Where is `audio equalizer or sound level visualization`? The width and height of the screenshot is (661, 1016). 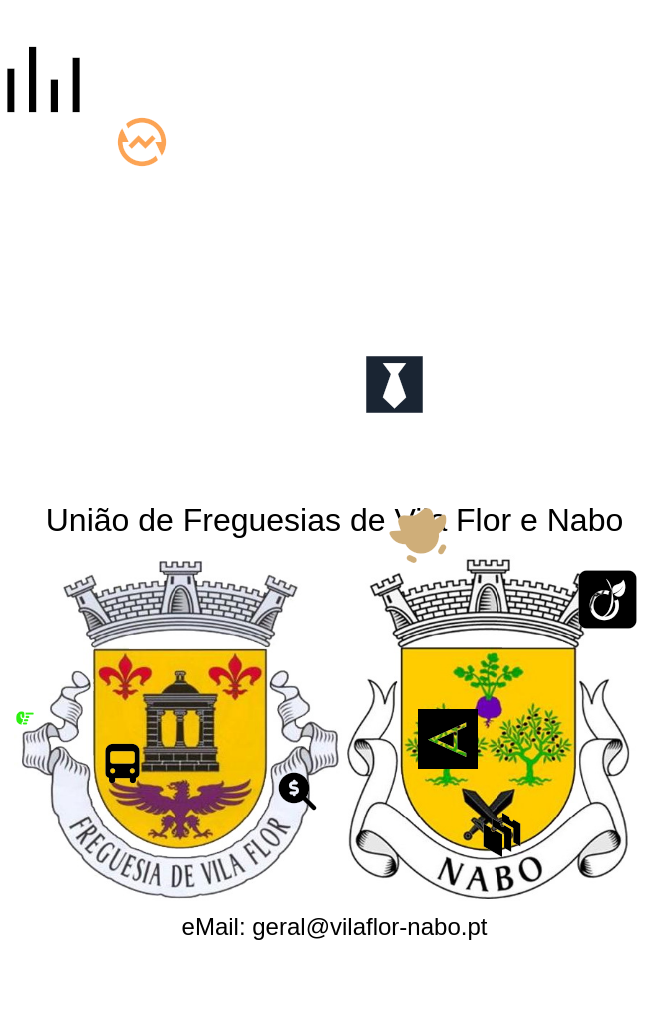 audio equalizer or sound level visualization is located at coordinates (43, 79).